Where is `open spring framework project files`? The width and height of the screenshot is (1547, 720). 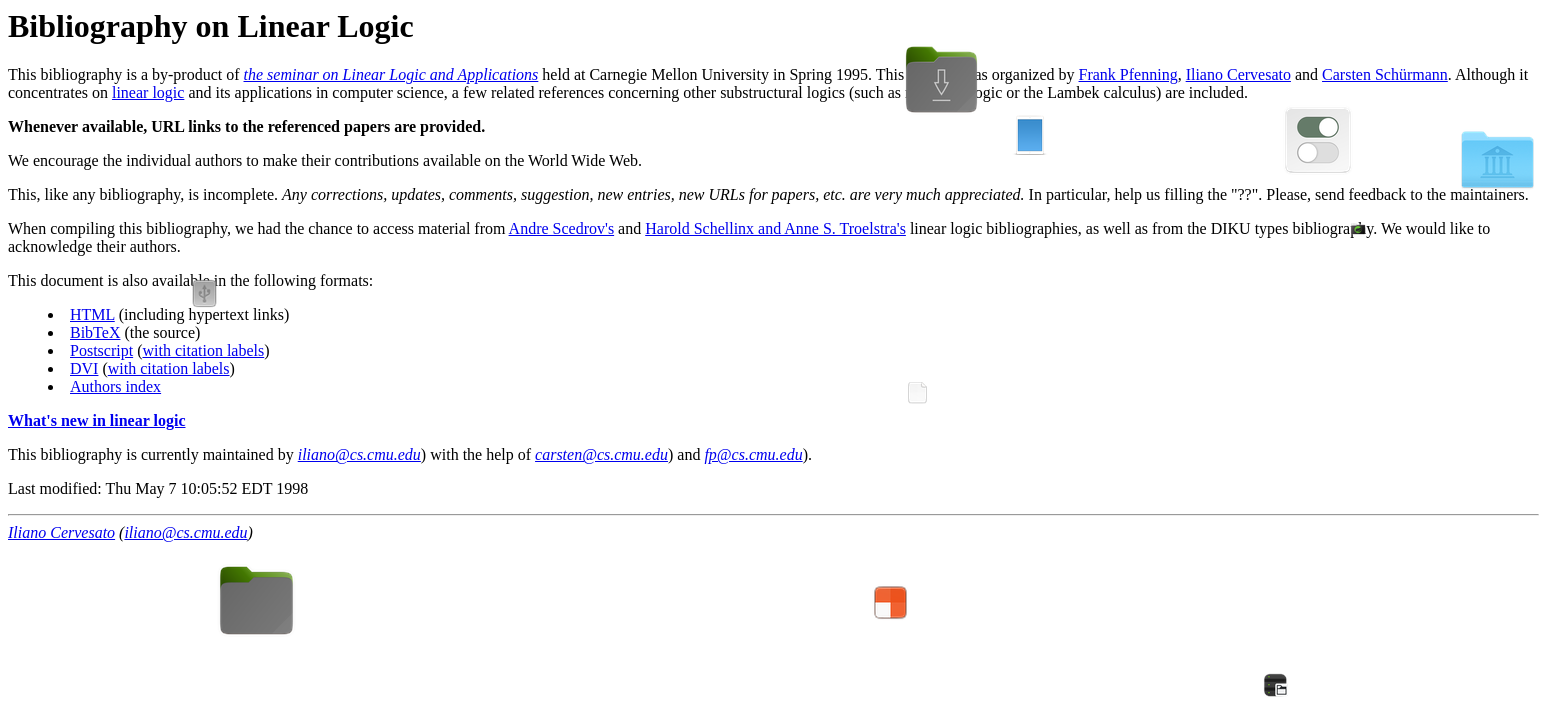 open spring framework project files is located at coordinates (1358, 229).